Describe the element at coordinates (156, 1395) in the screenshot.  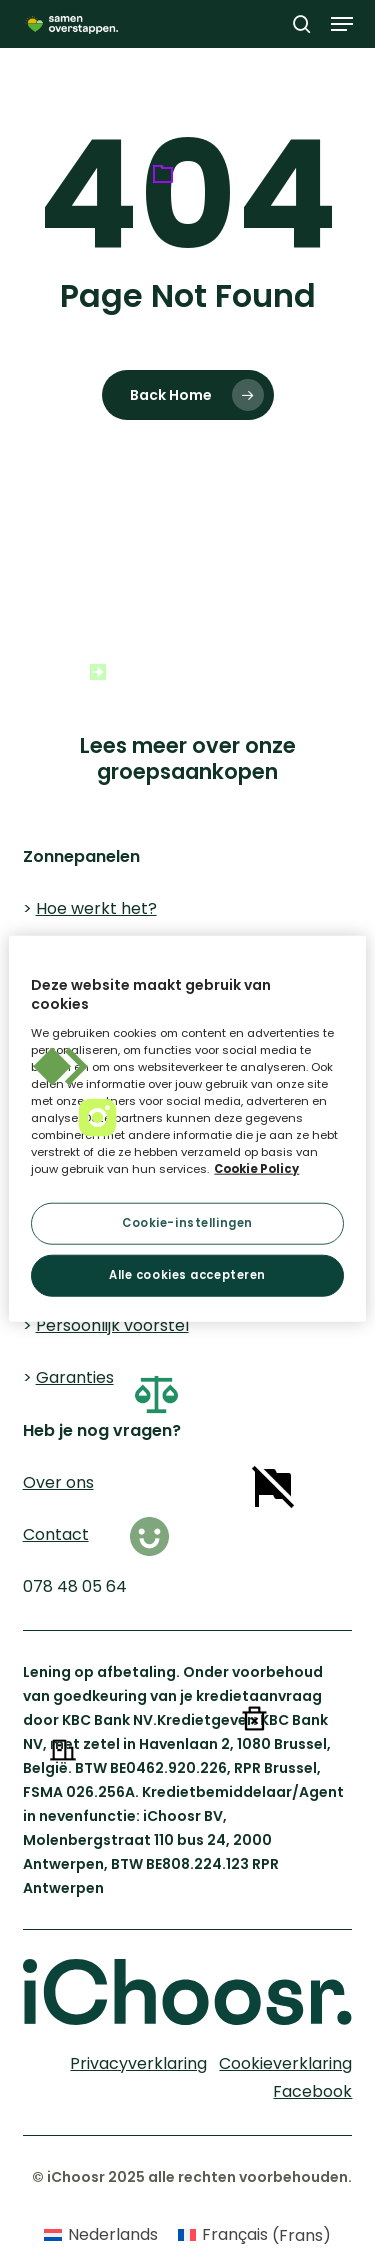
I see `access legal or terms of service information` at that location.